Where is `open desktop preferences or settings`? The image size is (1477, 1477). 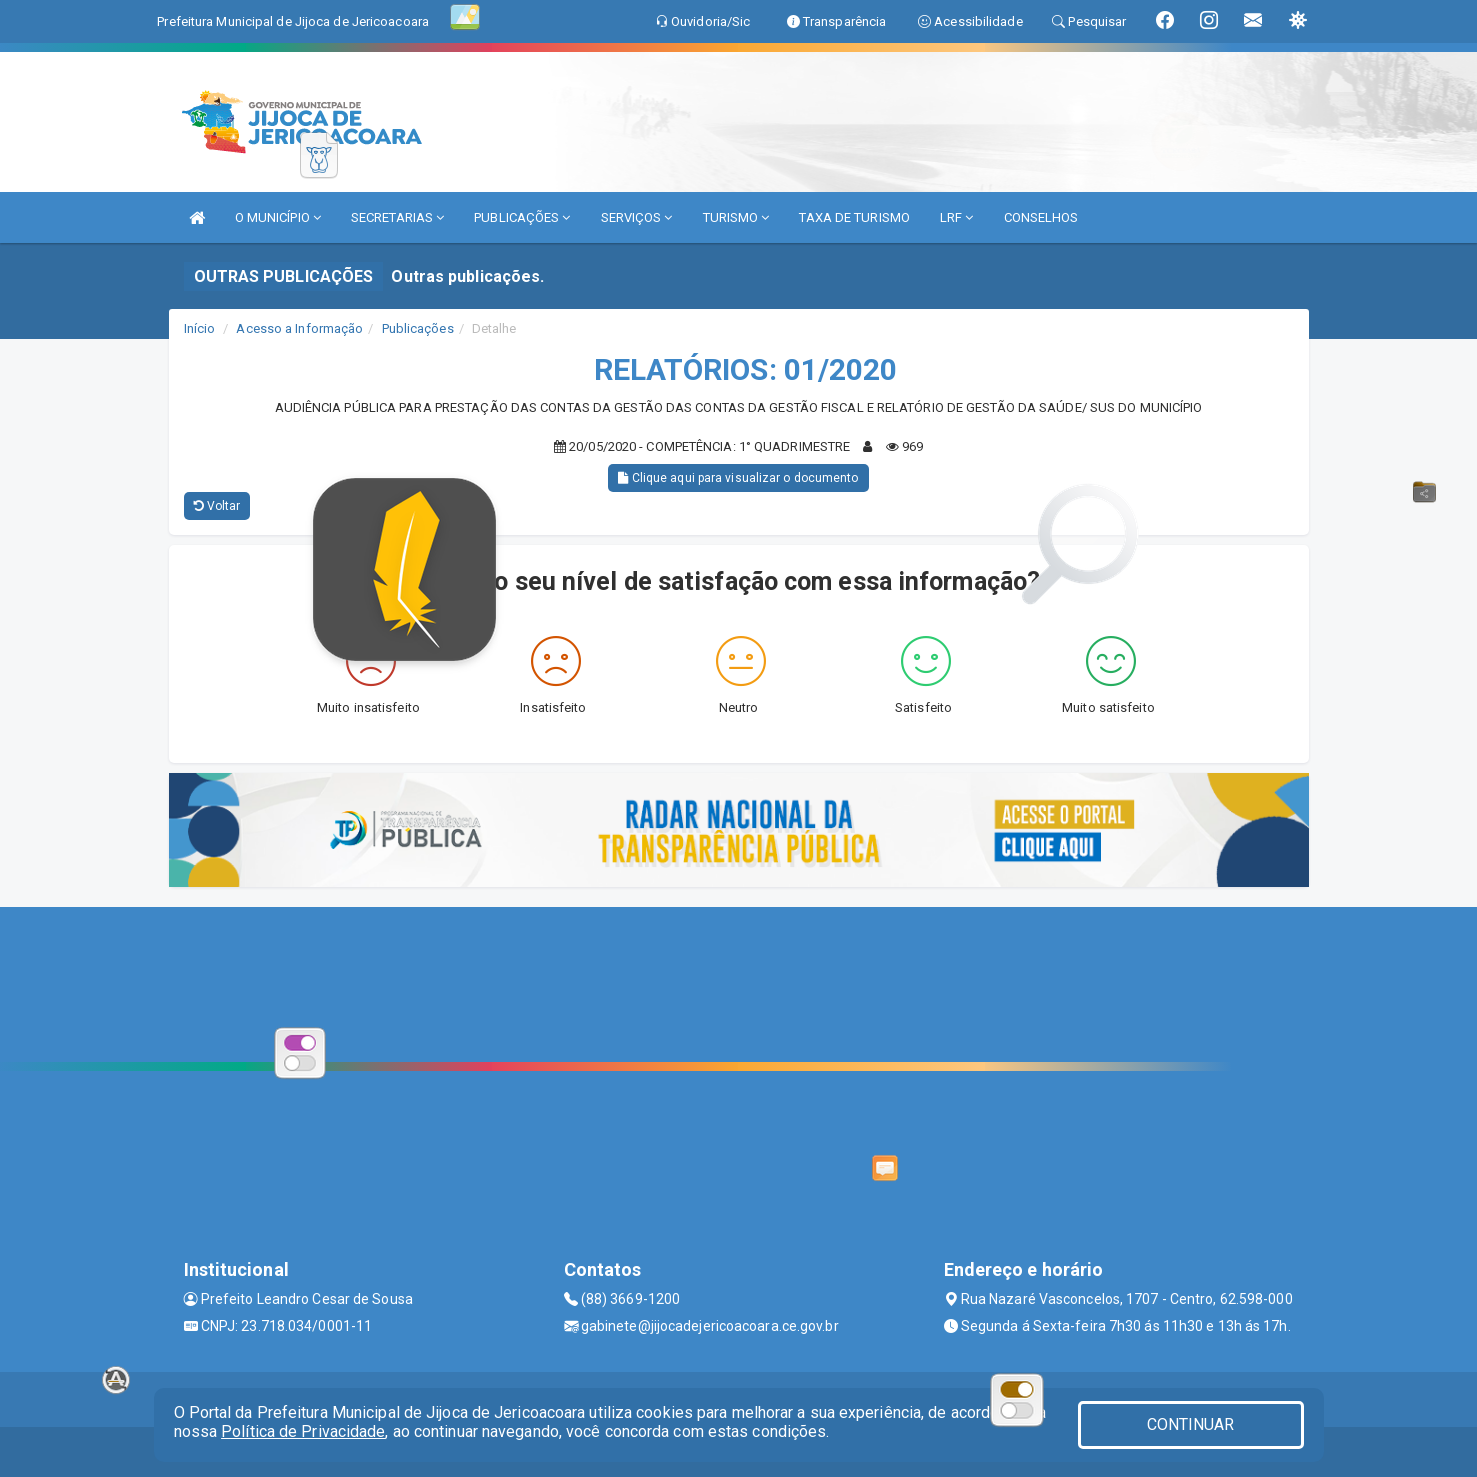
open desktop preferences or settings is located at coordinates (300, 1053).